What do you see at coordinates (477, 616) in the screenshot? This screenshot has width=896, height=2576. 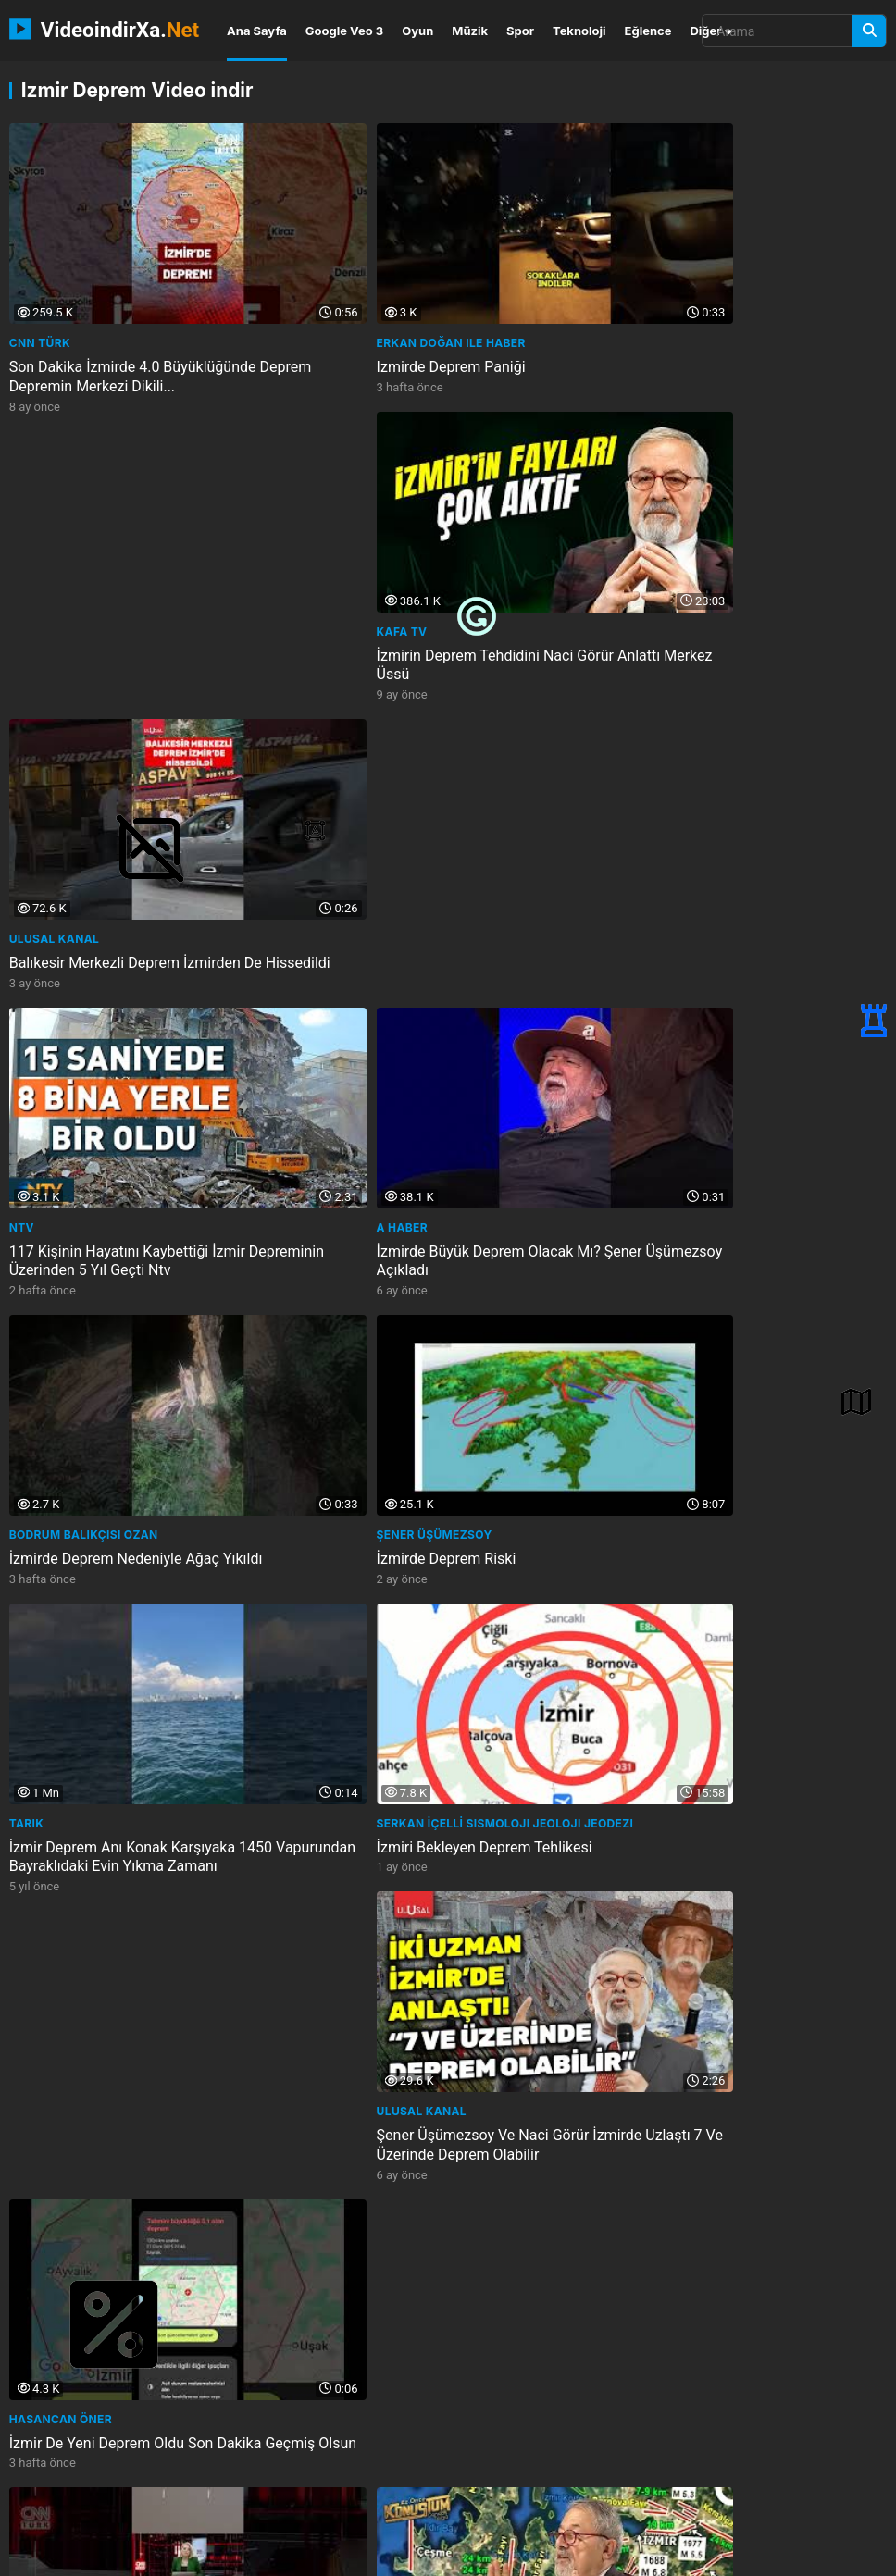 I see `open Grammarly writing assistant` at bounding box center [477, 616].